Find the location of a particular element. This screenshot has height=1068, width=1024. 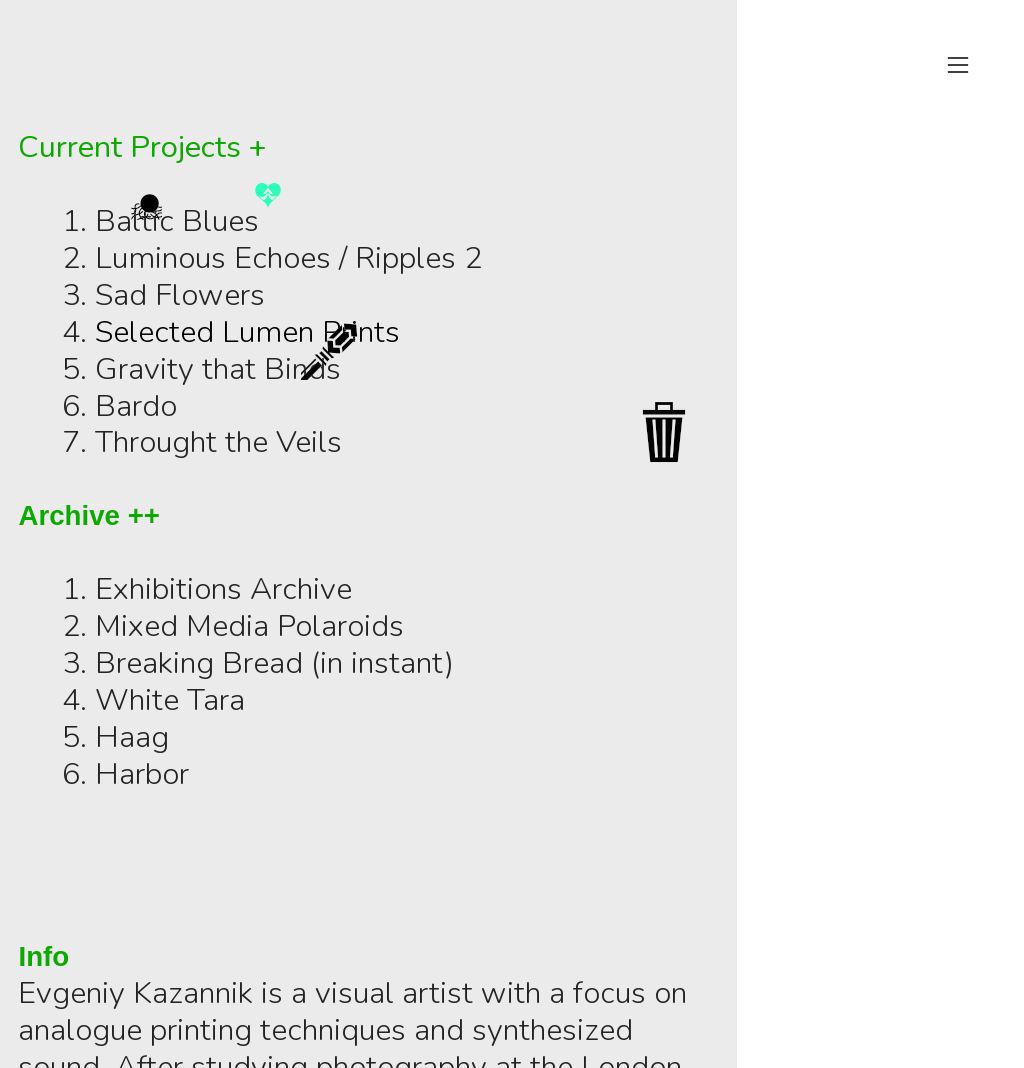

indicates a noodle or pasta dish item is located at coordinates (146, 204).